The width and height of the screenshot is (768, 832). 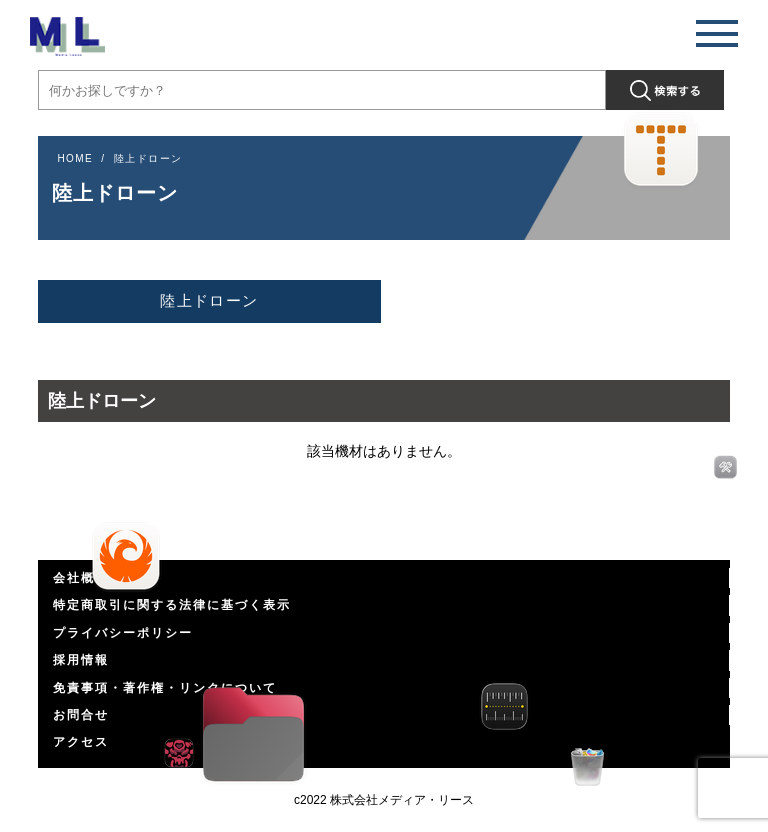 I want to click on open tipp10 typing tutor application, so click(x=661, y=149).